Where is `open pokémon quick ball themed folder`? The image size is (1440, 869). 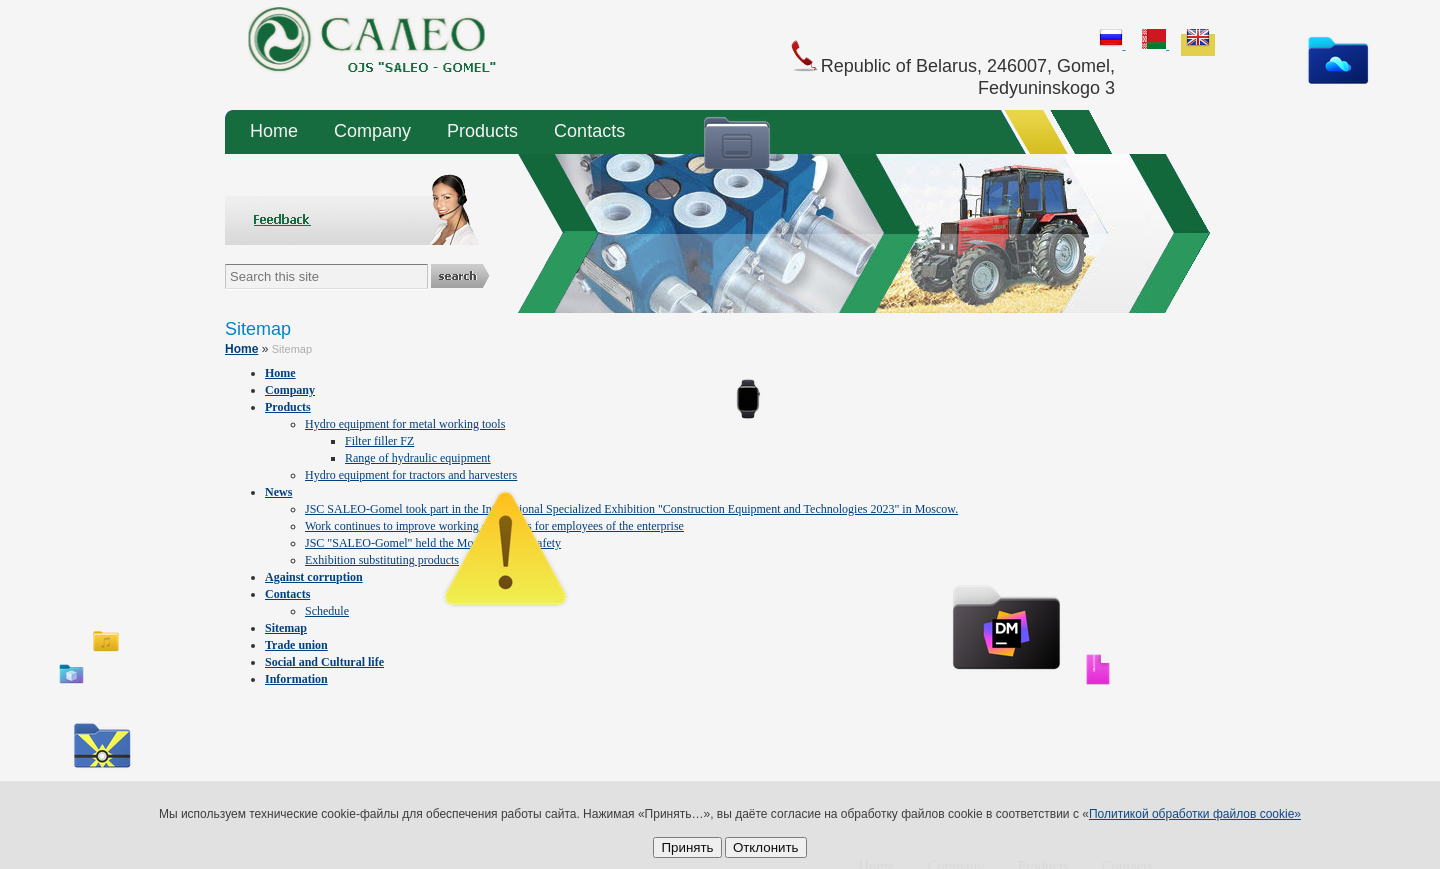
open pokémon quick ball themed folder is located at coordinates (102, 747).